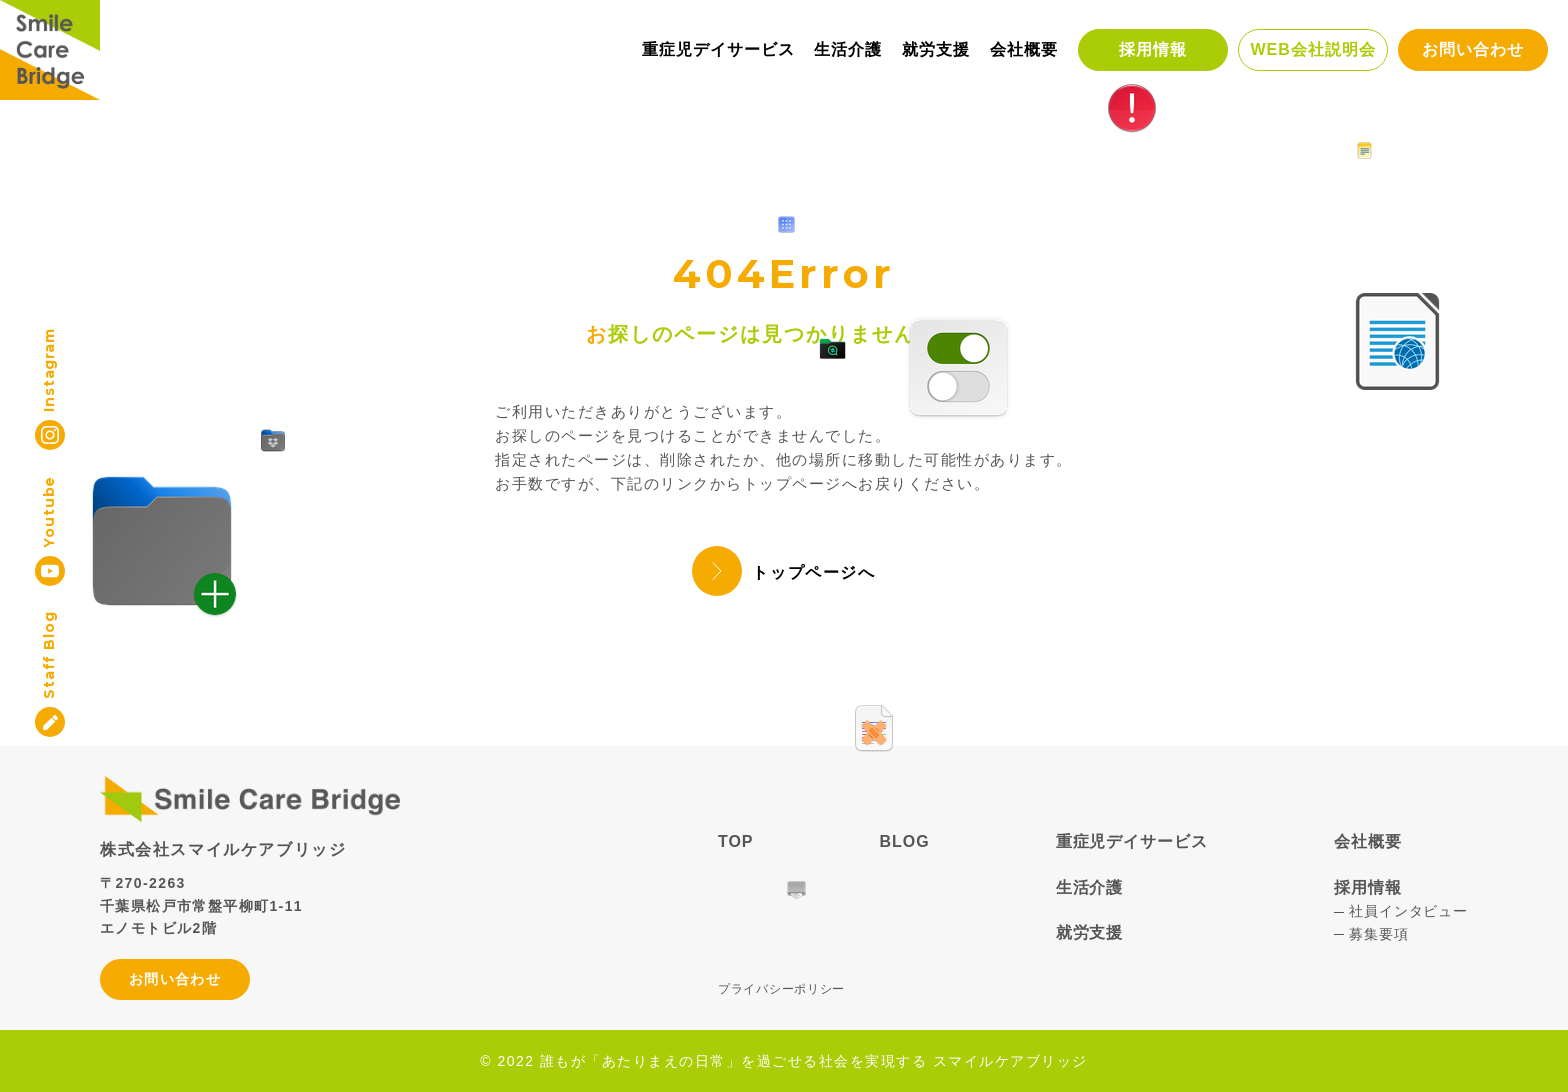  What do you see at coordinates (1397, 341) in the screenshot?
I see `a libreoffice web document file` at bounding box center [1397, 341].